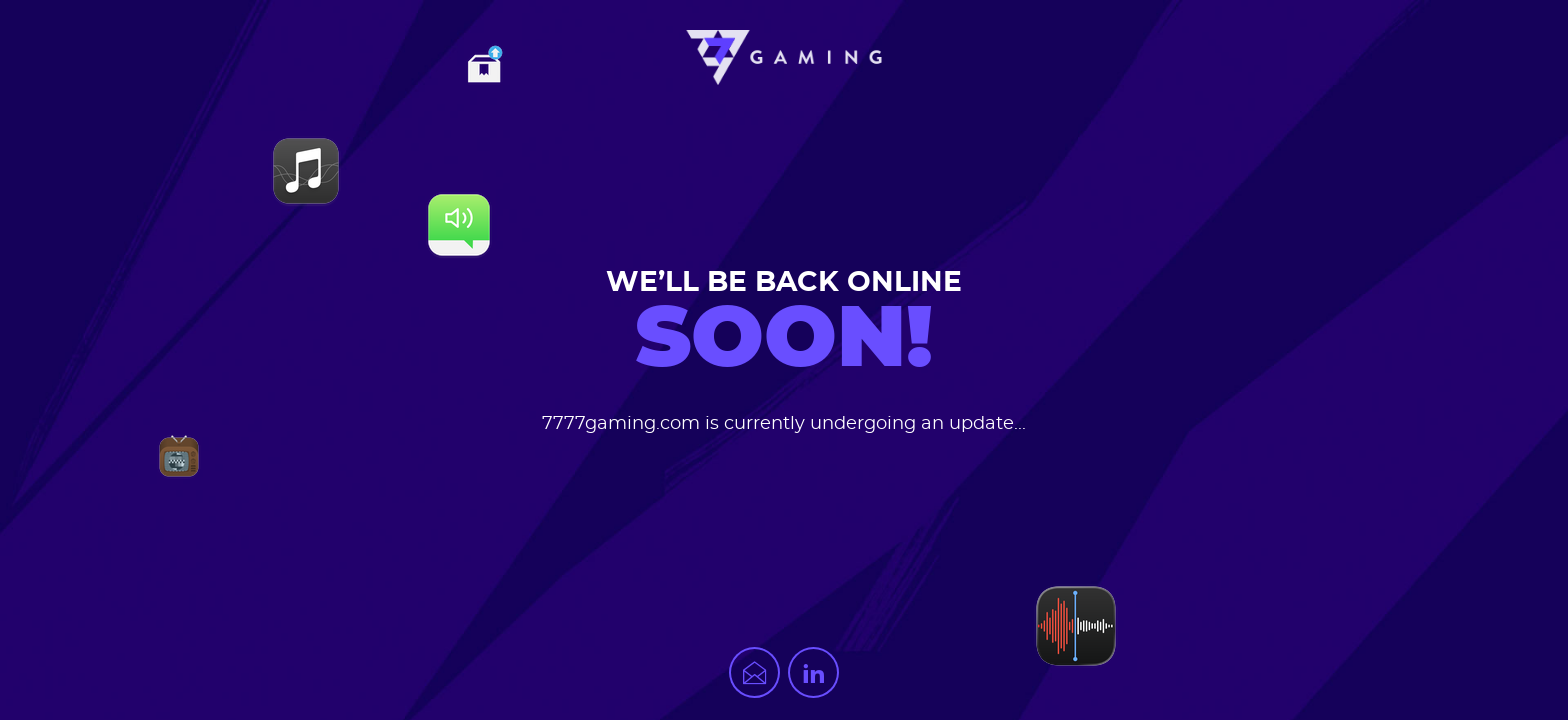  I want to click on additional software updates available, so click(484, 64).